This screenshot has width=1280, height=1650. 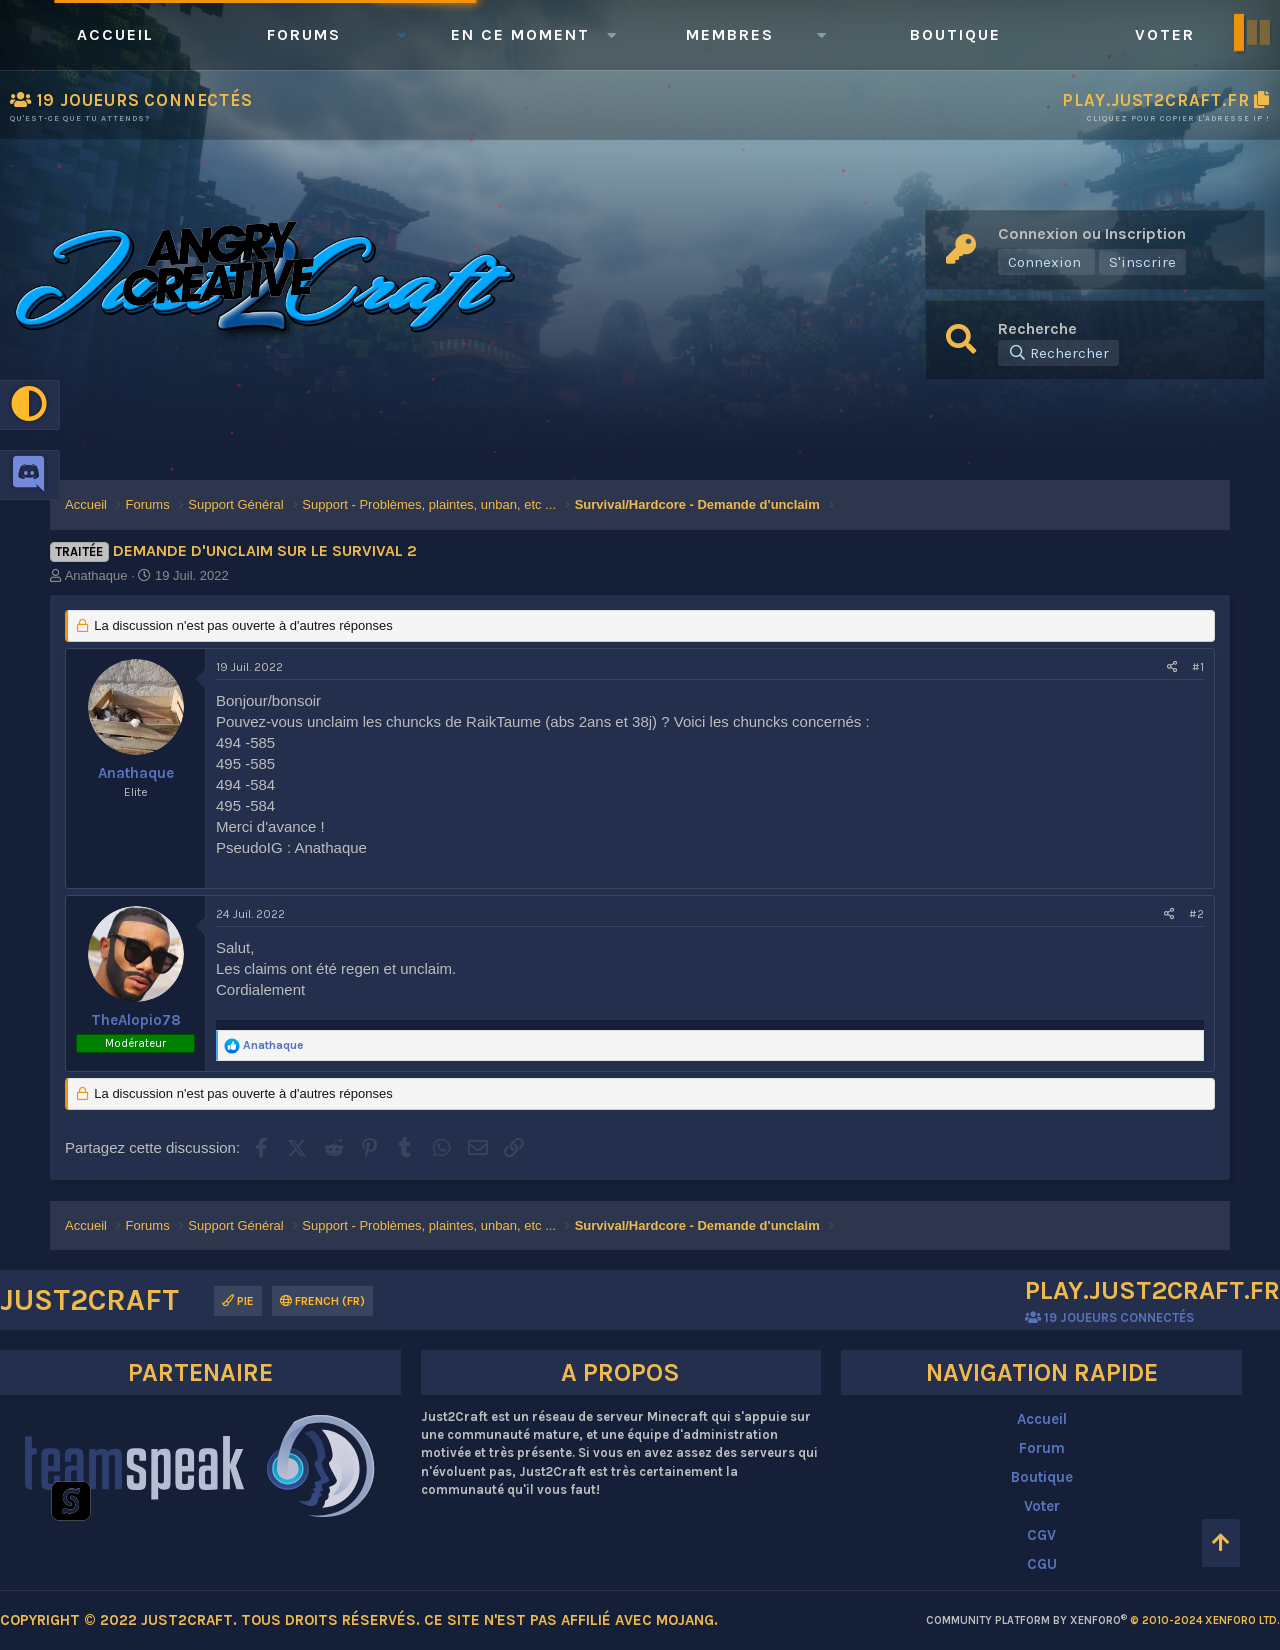 I want to click on Angry Creative company logo, so click(x=218, y=263).